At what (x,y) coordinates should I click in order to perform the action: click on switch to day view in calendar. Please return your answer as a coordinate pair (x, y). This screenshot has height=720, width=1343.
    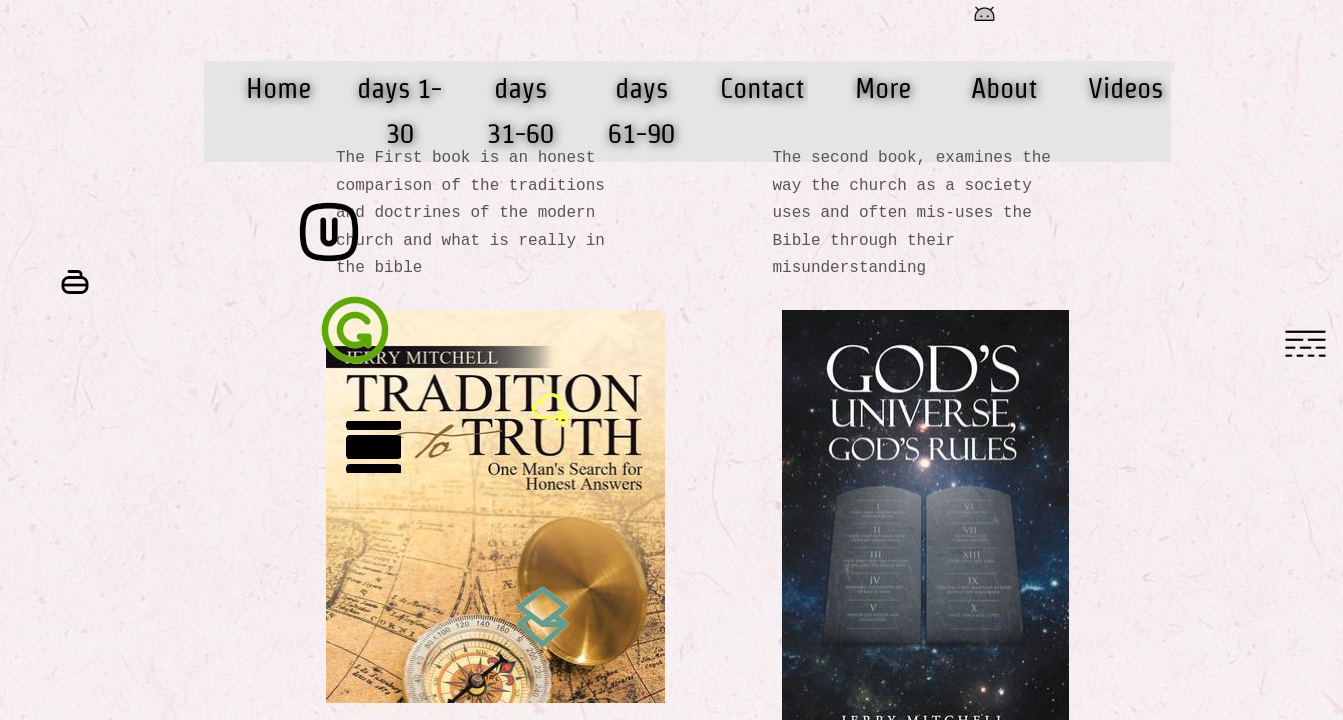
    Looking at the image, I should click on (375, 447).